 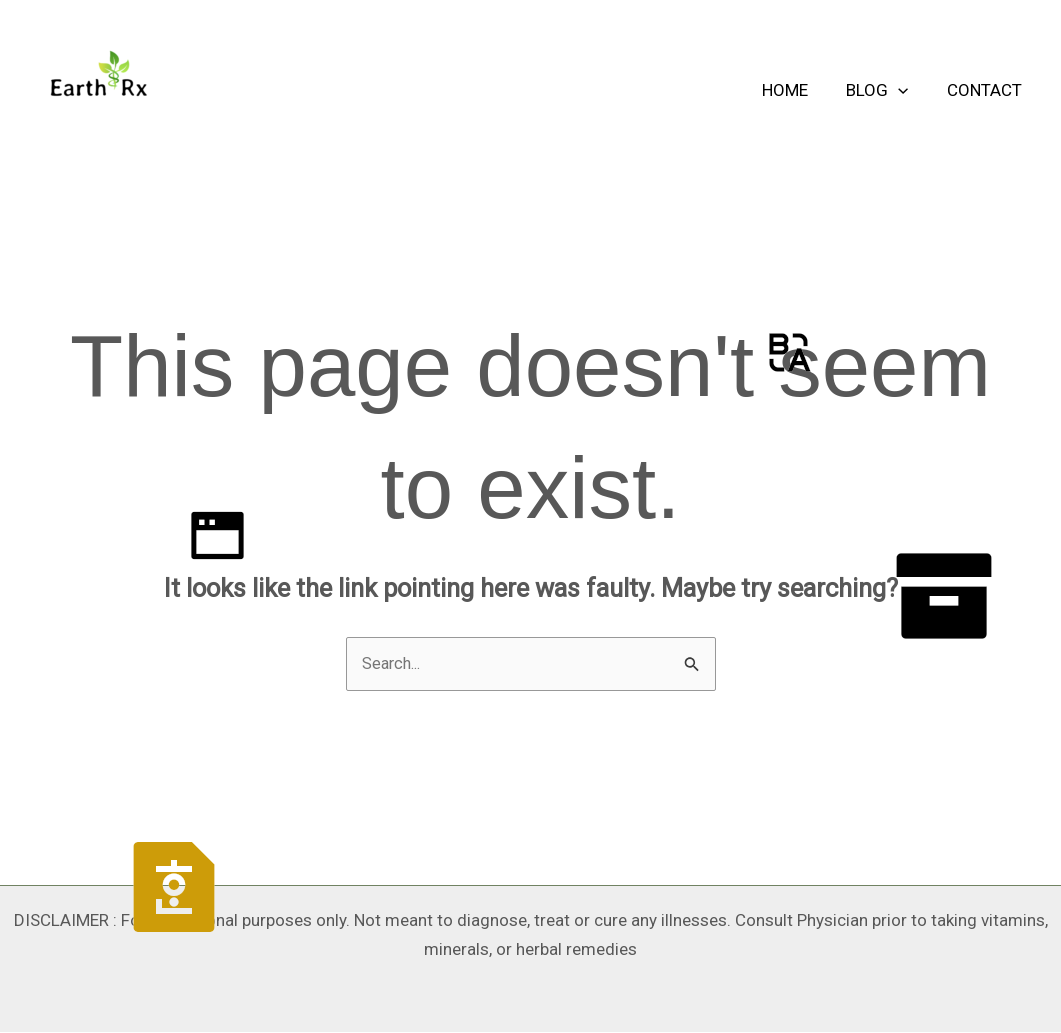 What do you see at coordinates (174, 887) in the screenshot?
I see `open a Hangul Word Processor (.hwp) document` at bounding box center [174, 887].